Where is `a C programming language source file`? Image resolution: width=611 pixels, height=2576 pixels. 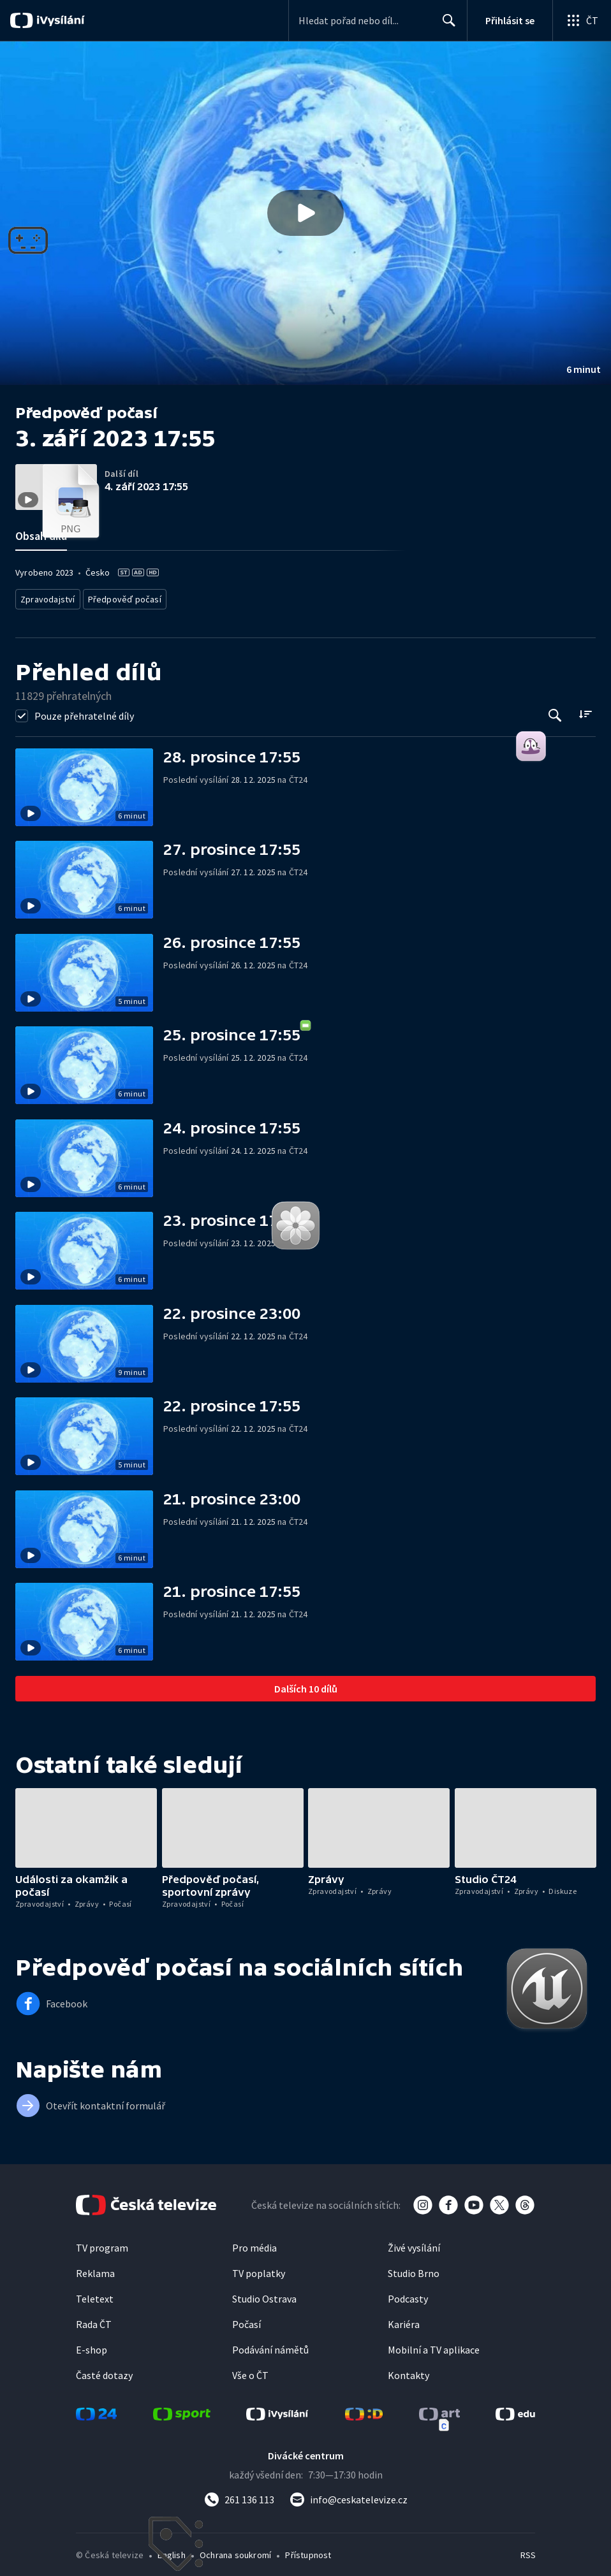
a C programming language source file is located at coordinates (444, 2425).